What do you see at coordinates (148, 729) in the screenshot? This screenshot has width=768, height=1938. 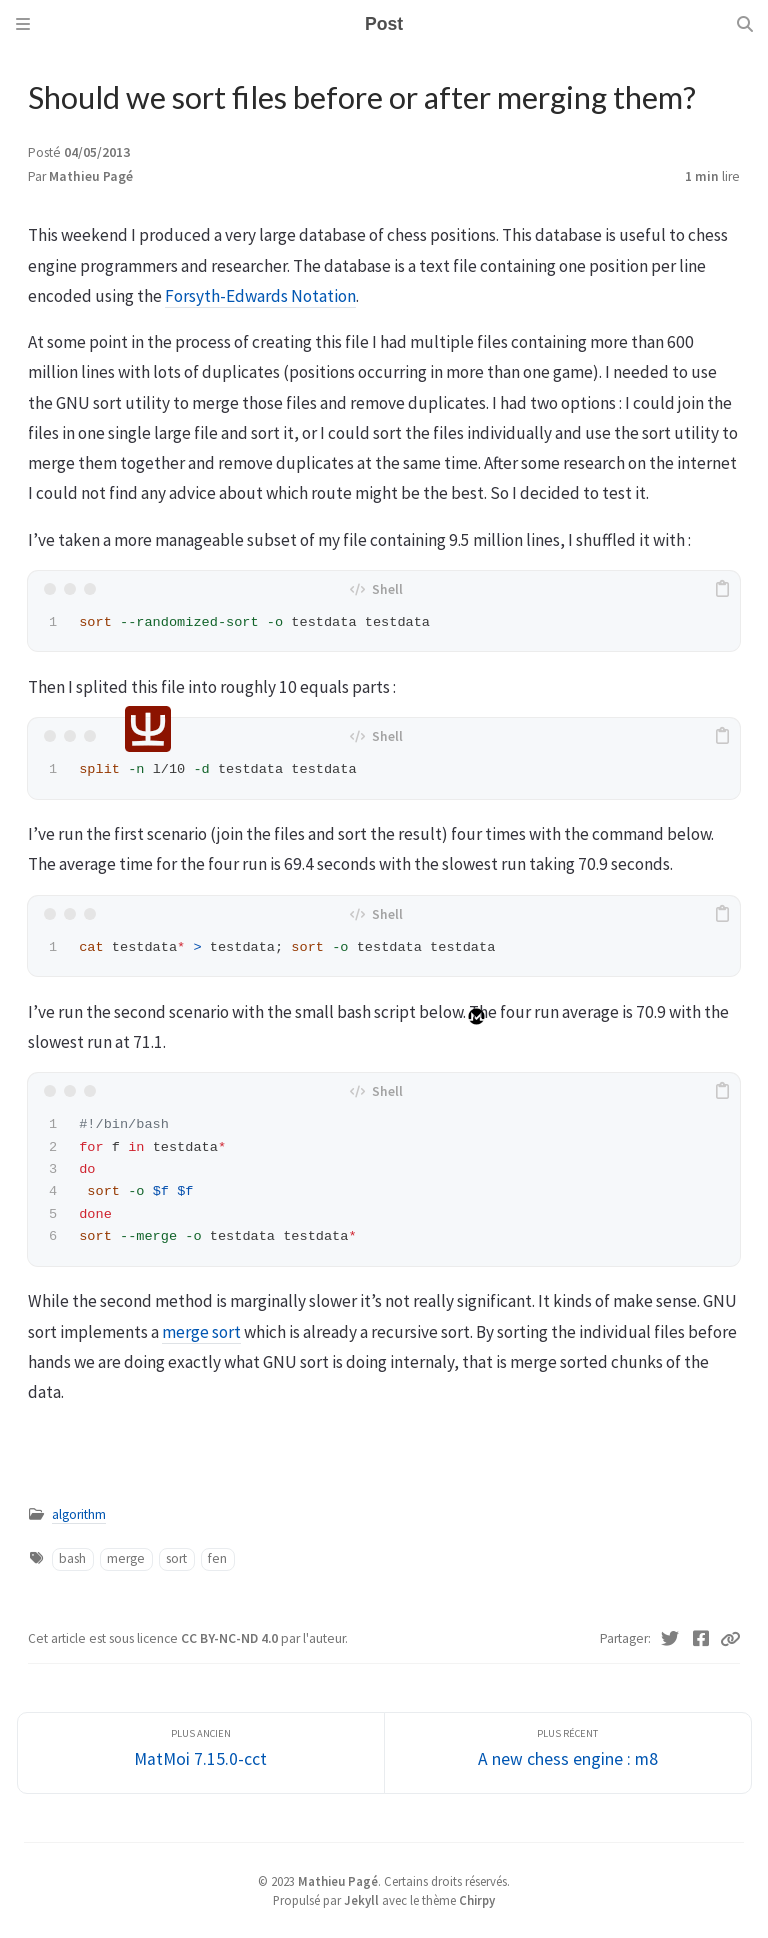 I see `open the Rime input method application` at bounding box center [148, 729].